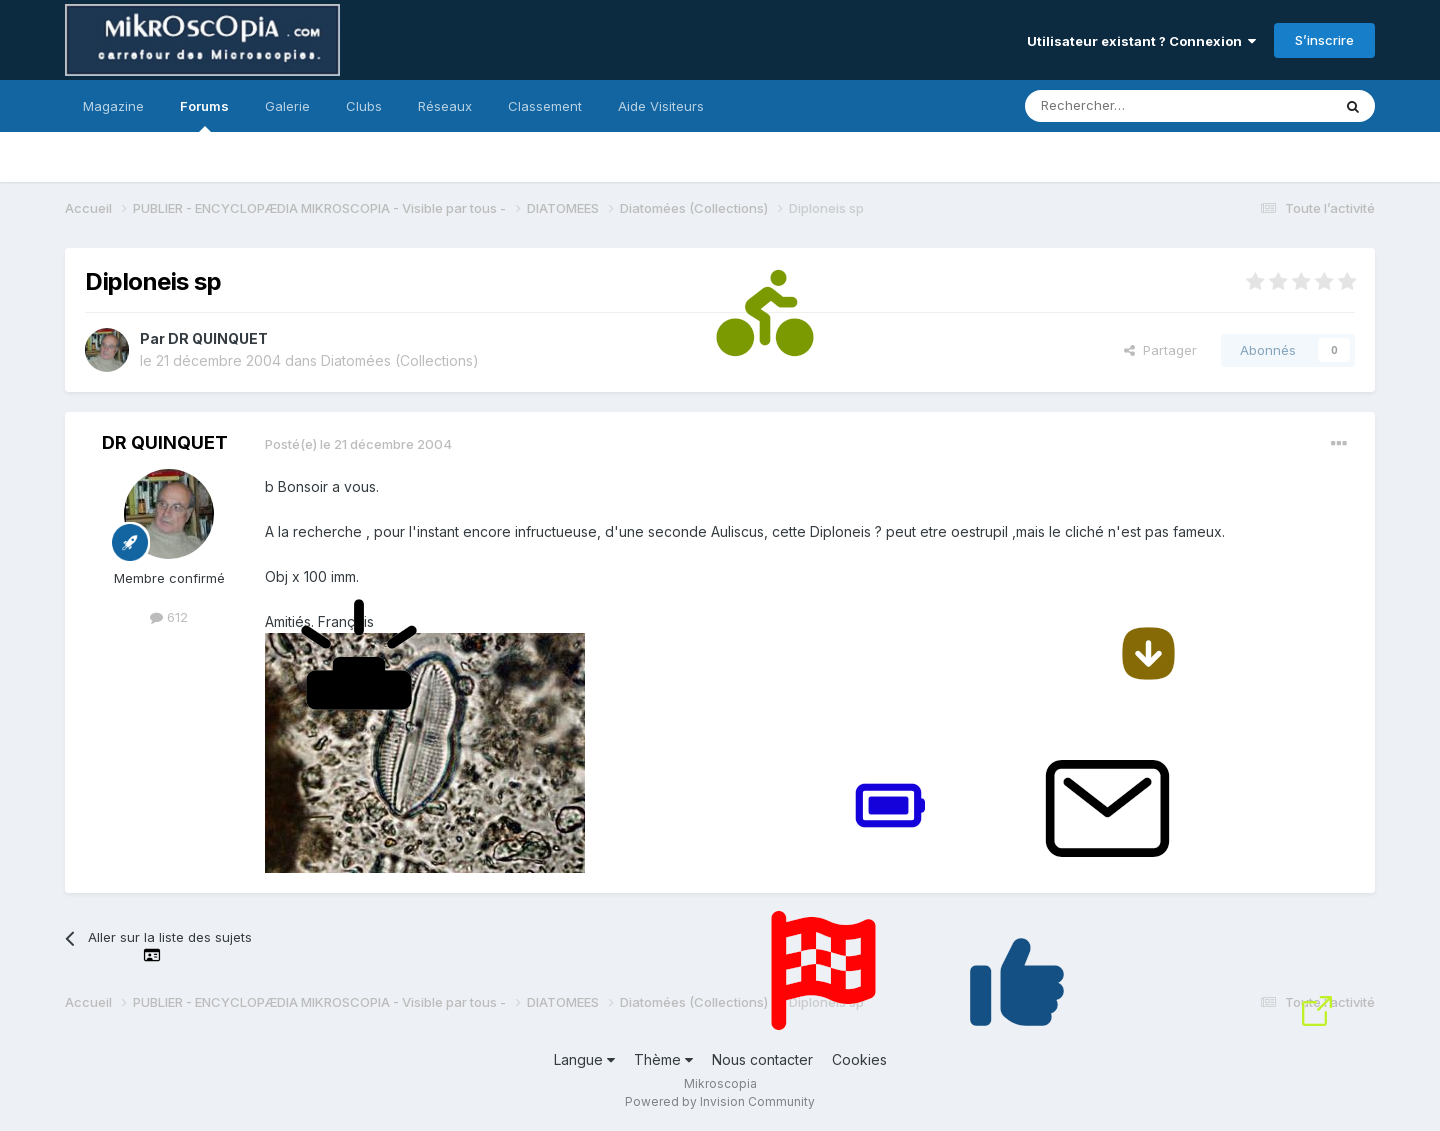 The image size is (1440, 1131). Describe the element at coordinates (152, 955) in the screenshot. I see `view your profile or identification details` at that location.